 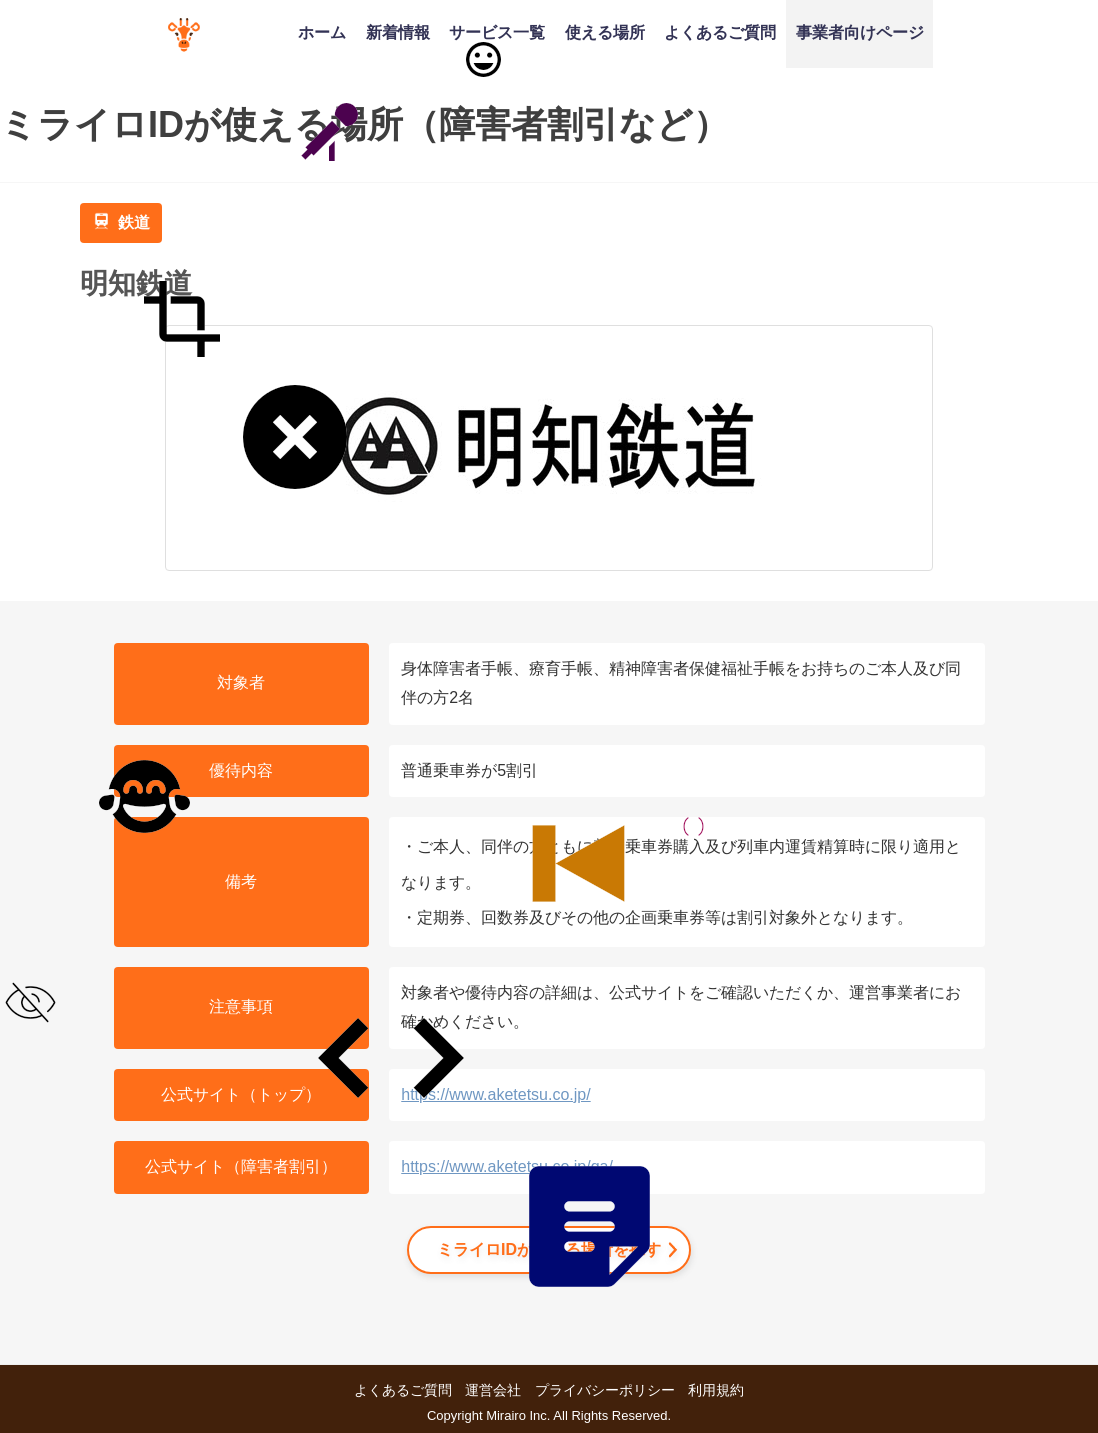 What do you see at coordinates (693, 826) in the screenshot?
I see `insert parentheses in text or code` at bounding box center [693, 826].